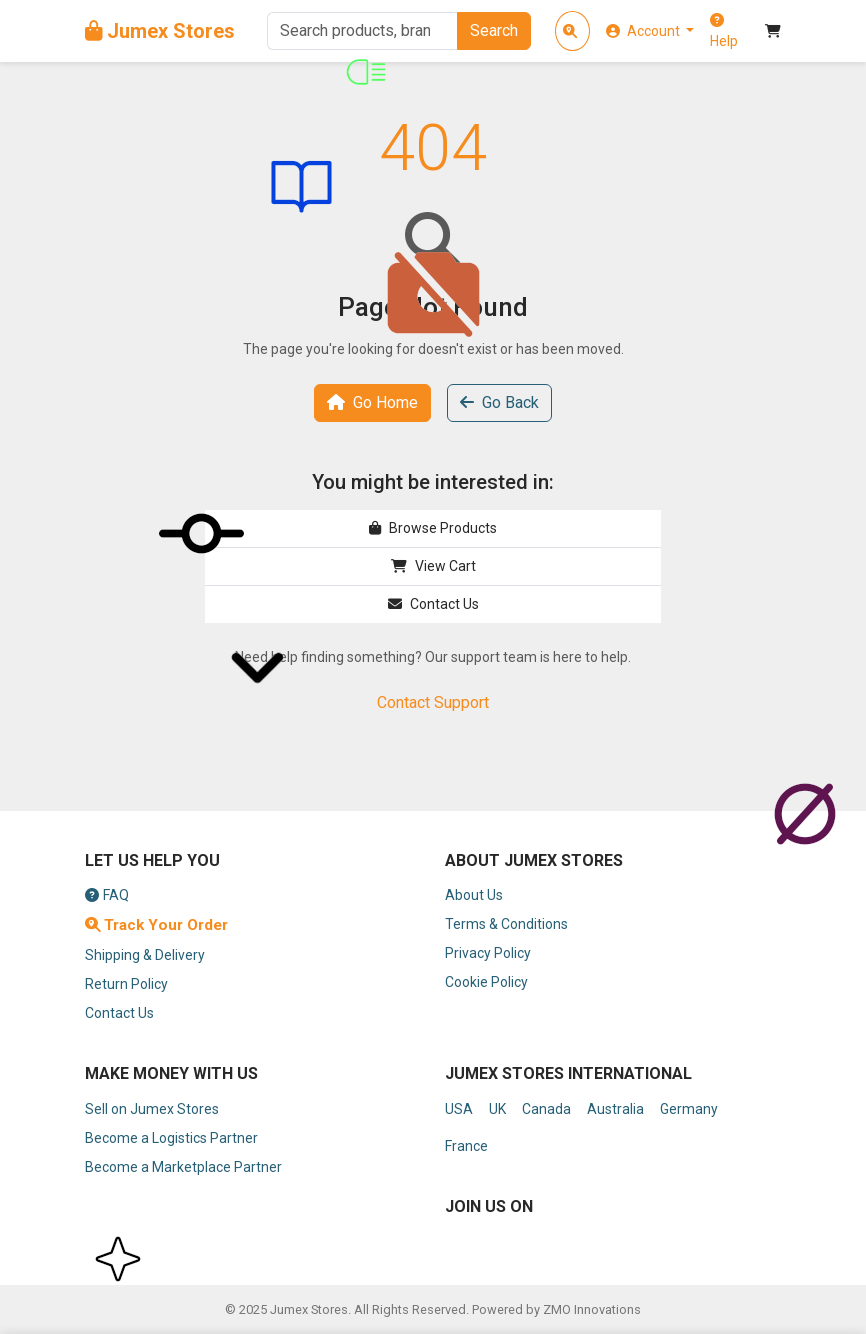 Image resolution: width=866 pixels, height=1334 pixels. Describe the element at coordinates (201, 533) in the screenshot. I see `view commit history` at that location.